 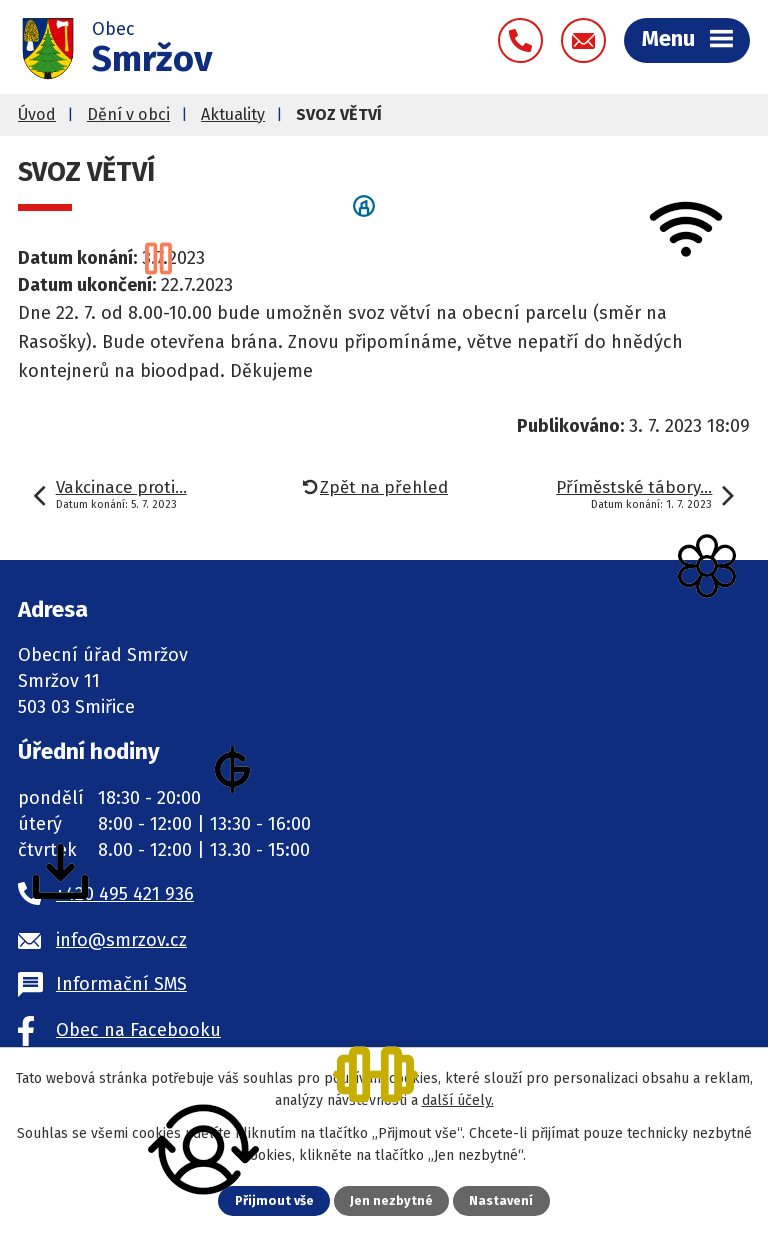 What do you see at coordinates (203, 1149) in the screenshot?
I see `switch between user accounts` at bounding box center [203, 1149].